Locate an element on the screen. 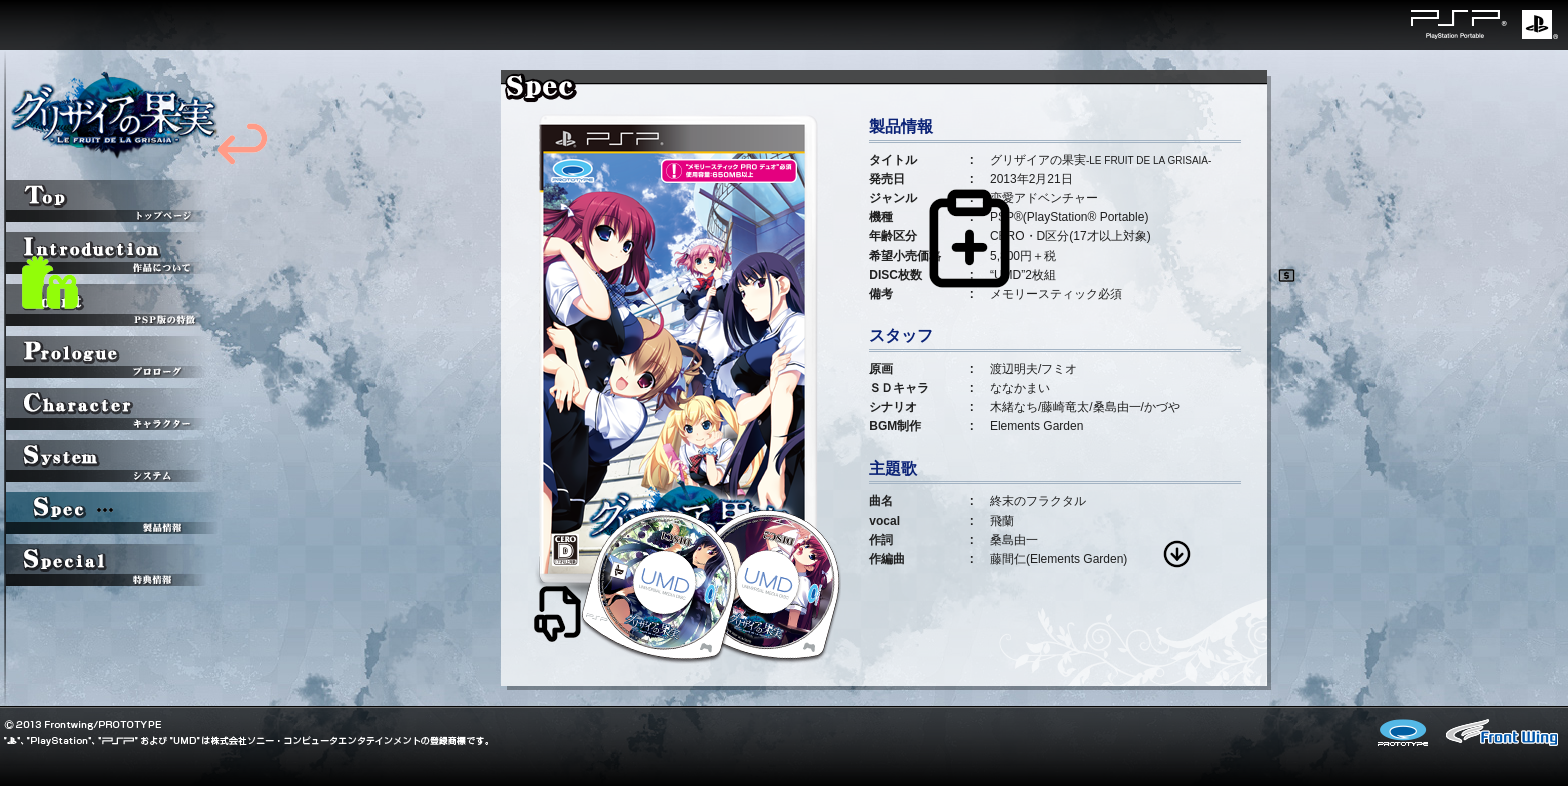  dislike or downvote a document is located at coordinates (560, 612).